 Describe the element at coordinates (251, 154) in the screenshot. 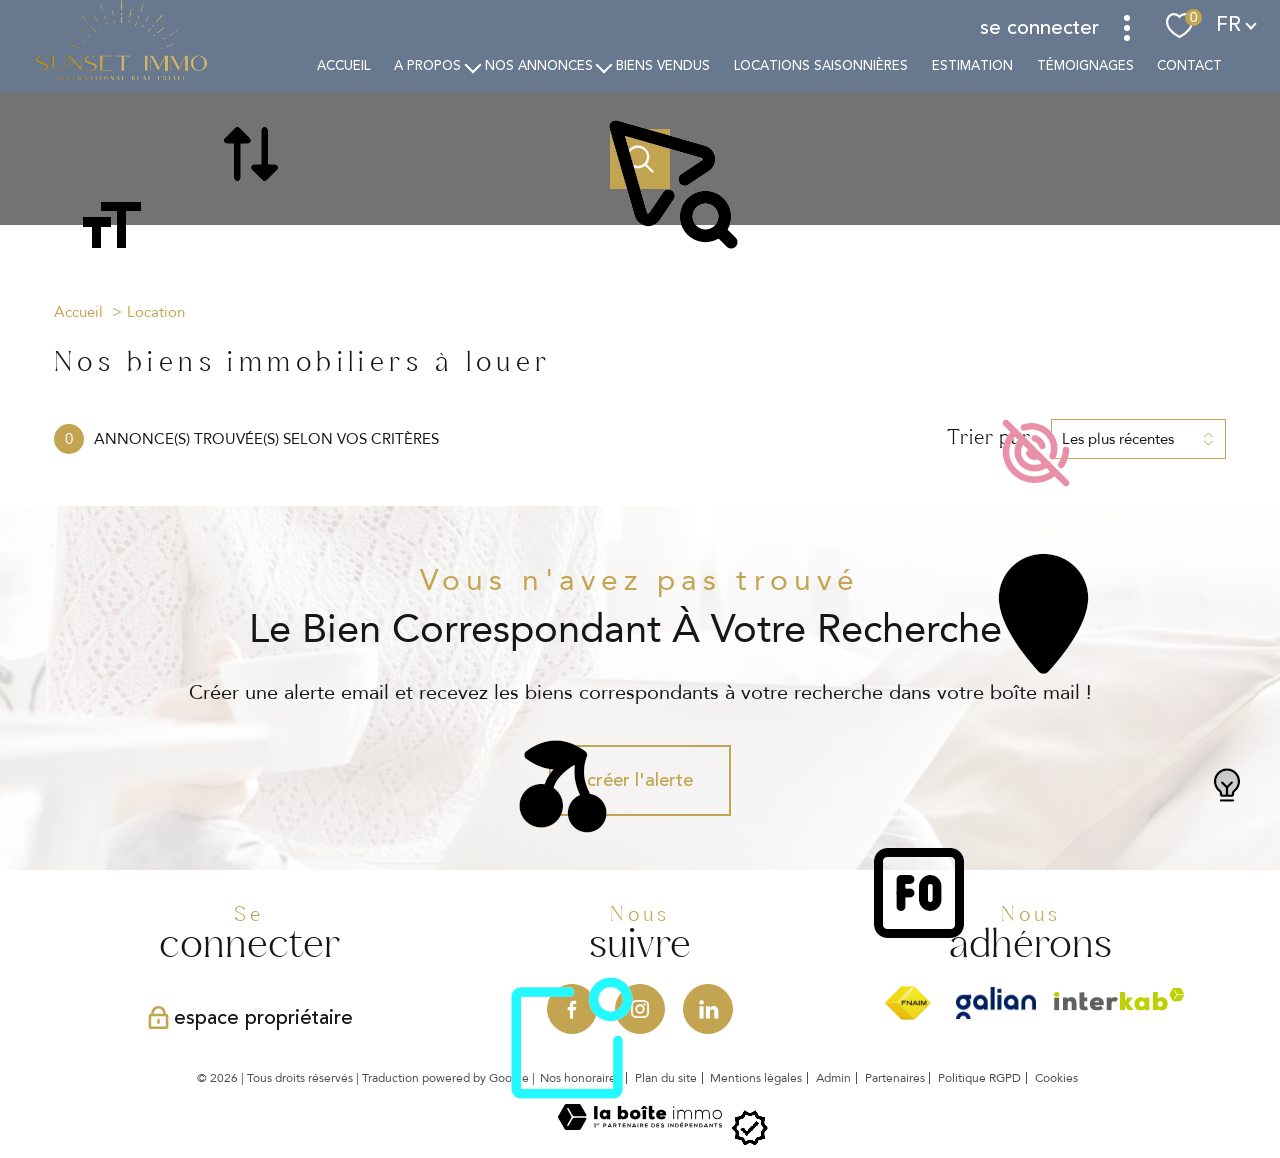

I see `sort items in ascending or descending order` at that location.